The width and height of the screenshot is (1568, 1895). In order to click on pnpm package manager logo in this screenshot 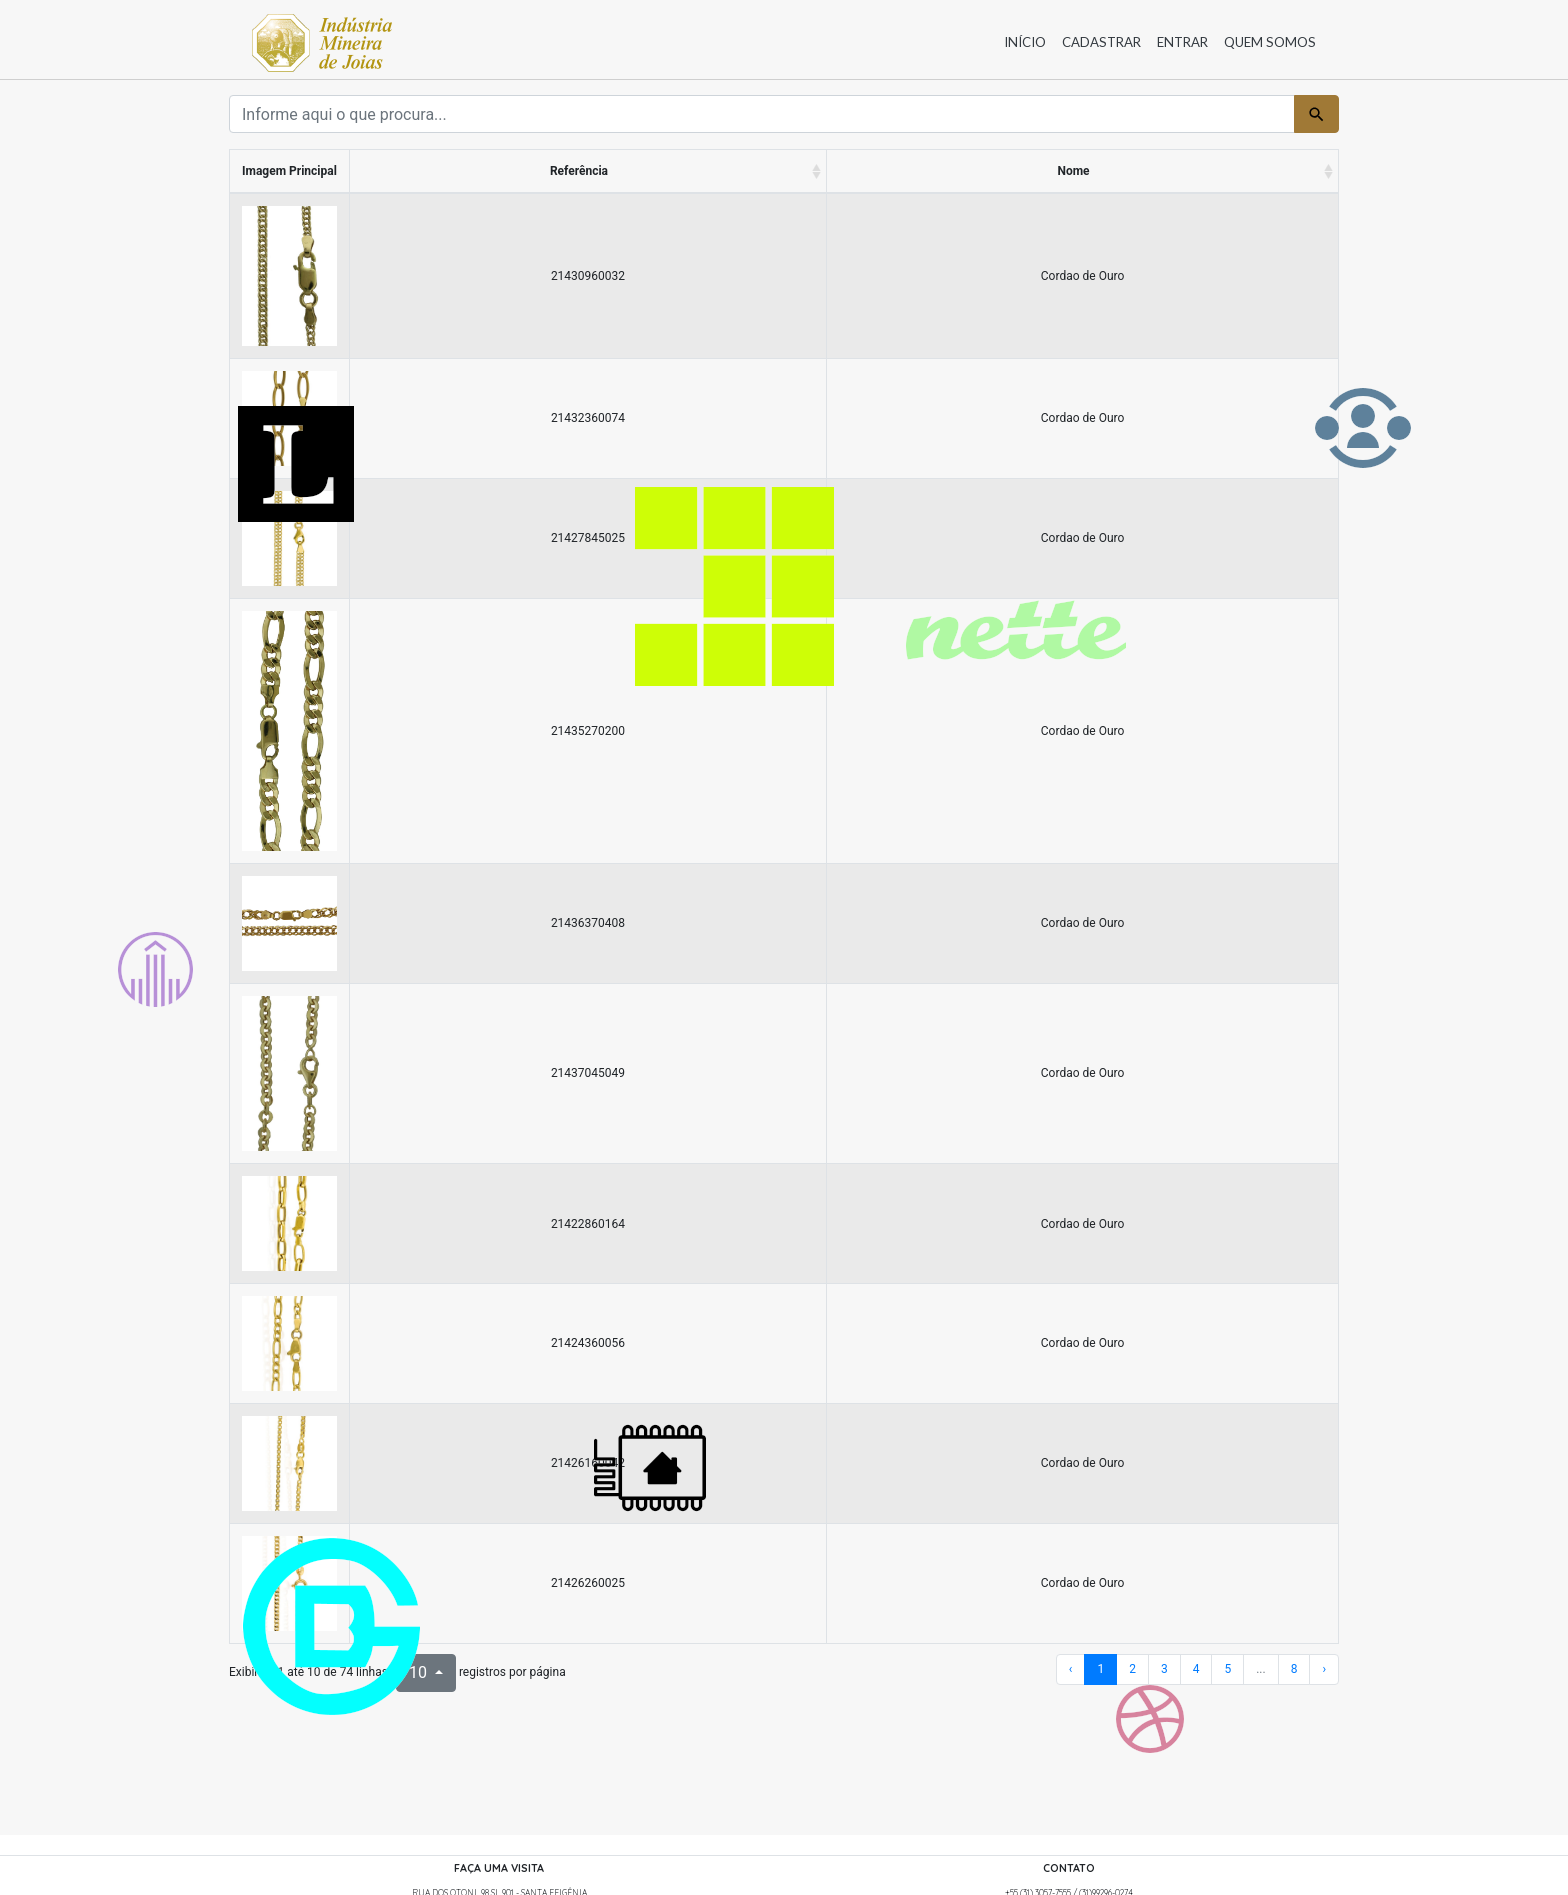, I will do `click(734, 586)`.